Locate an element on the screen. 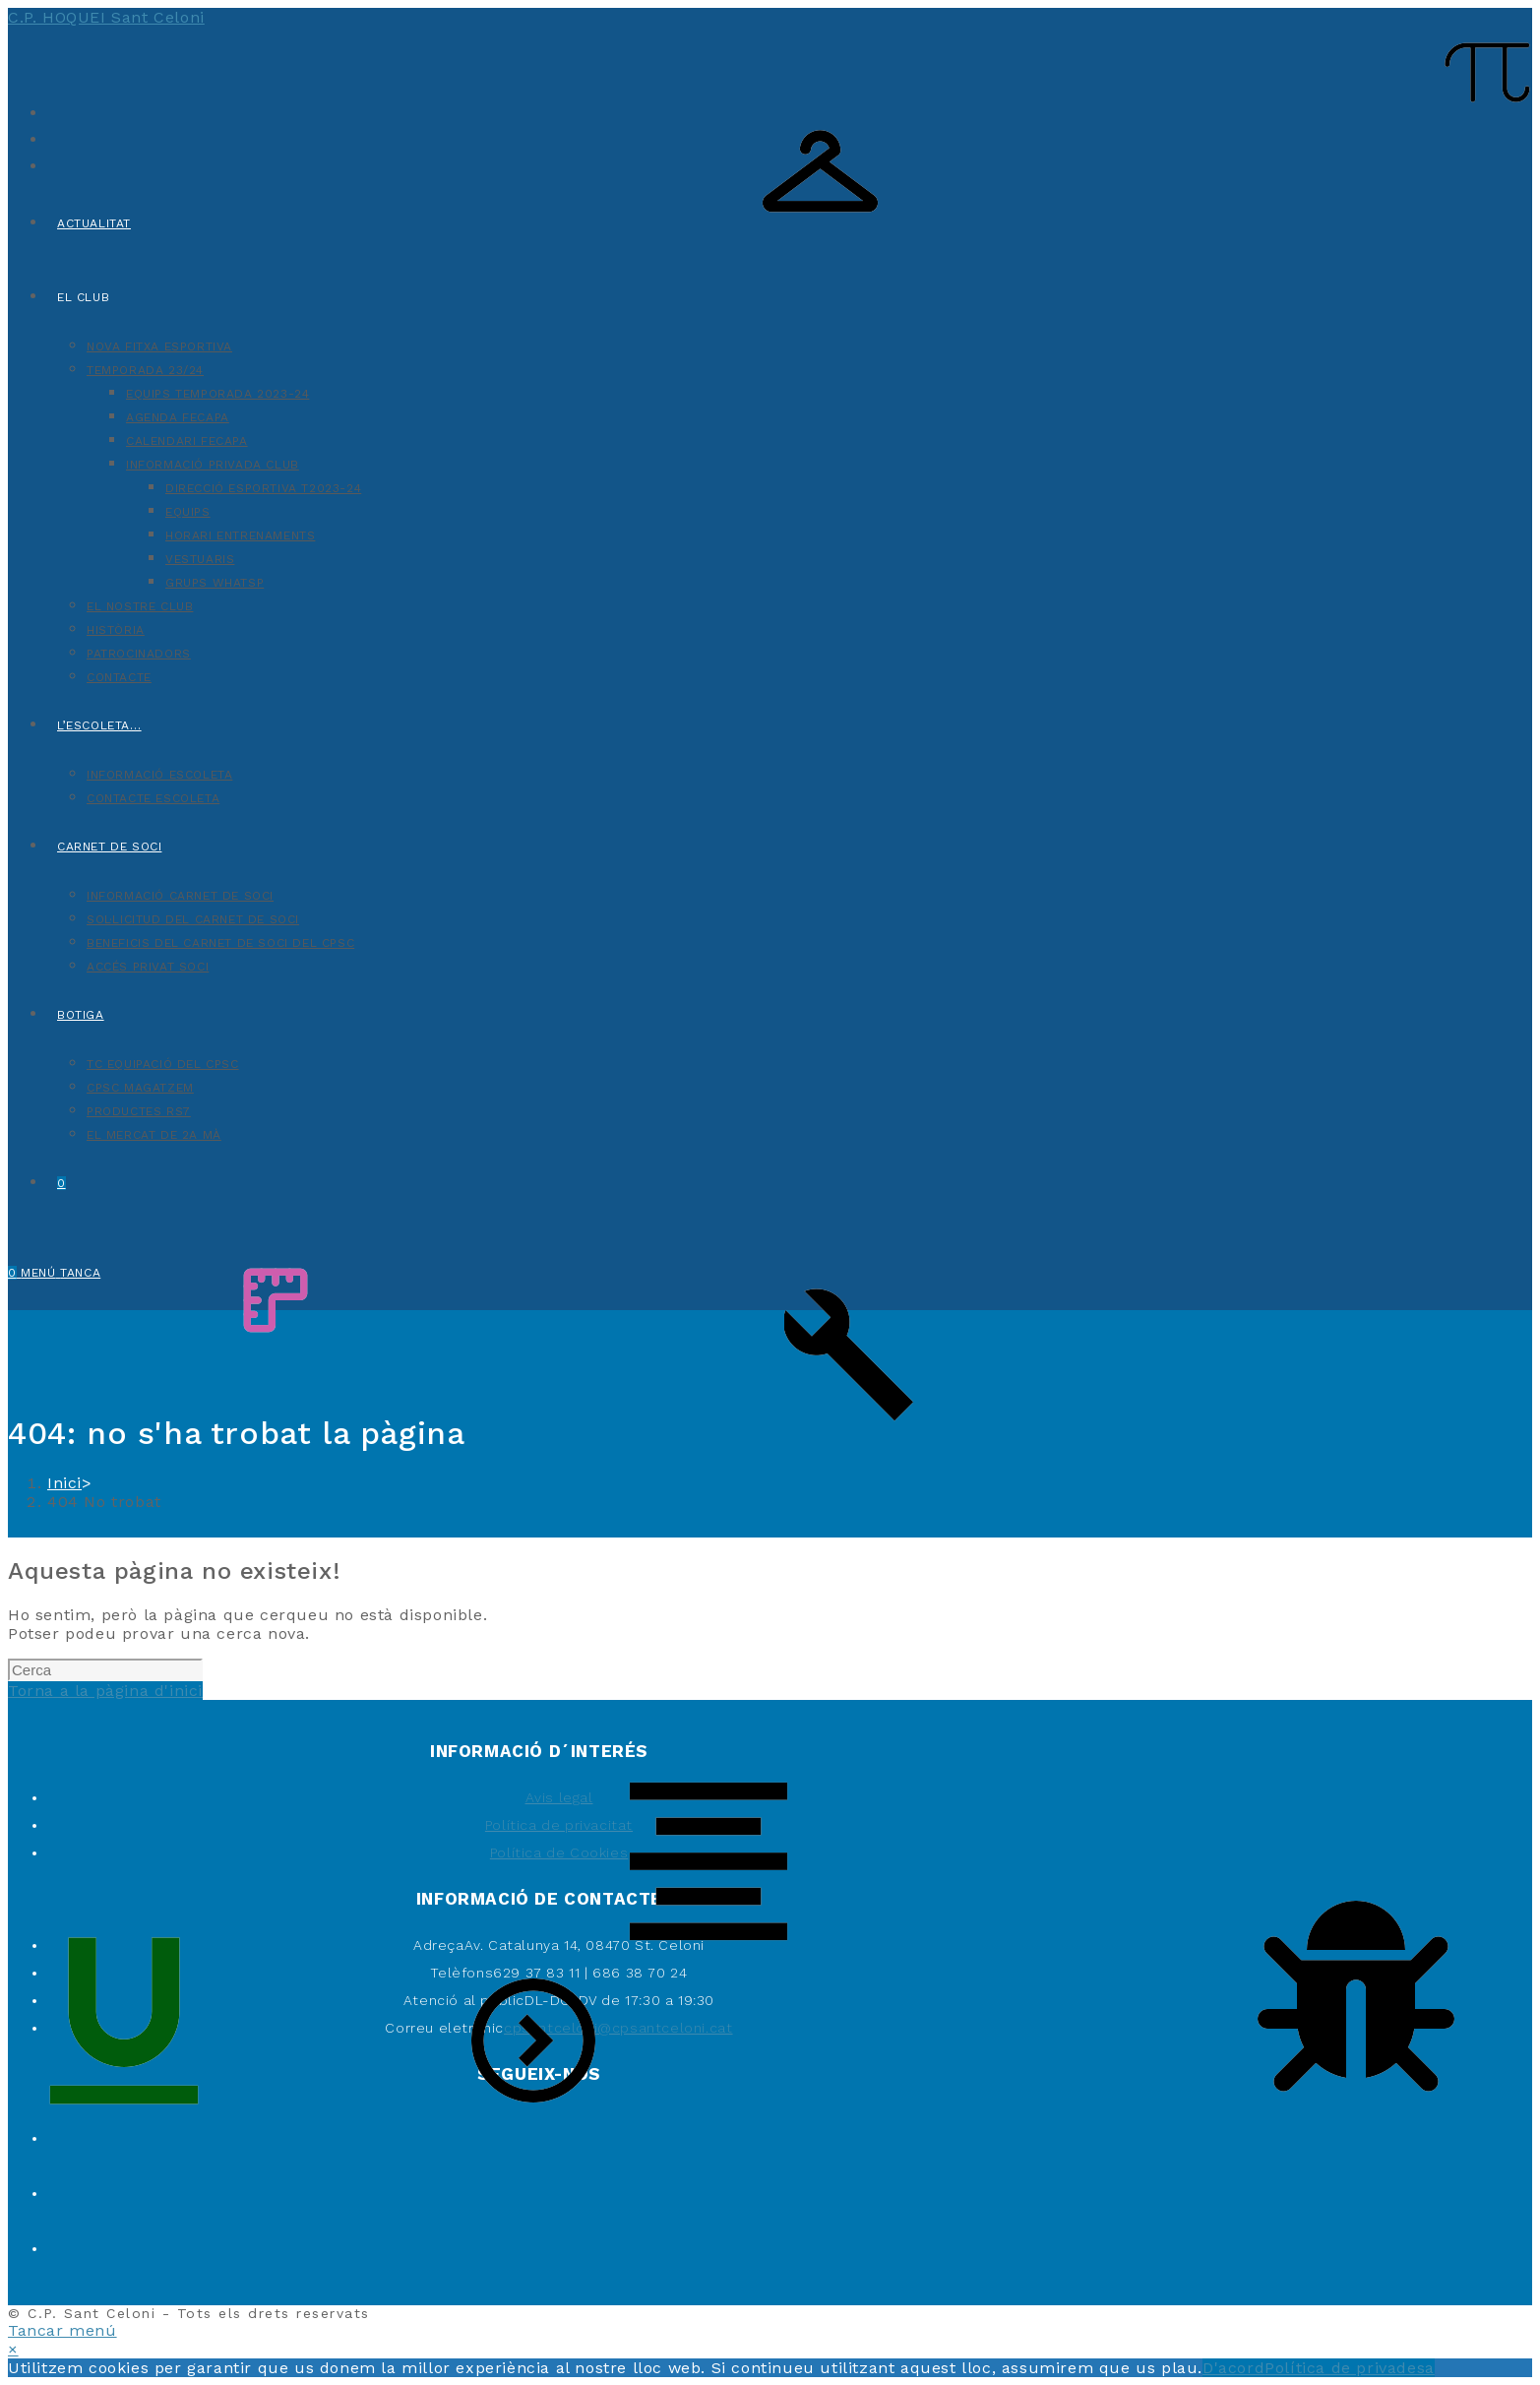 Image resolution: width=1540 pixels, height=2385 pixels. access measurement tools is located at coordinates (276, 1300).